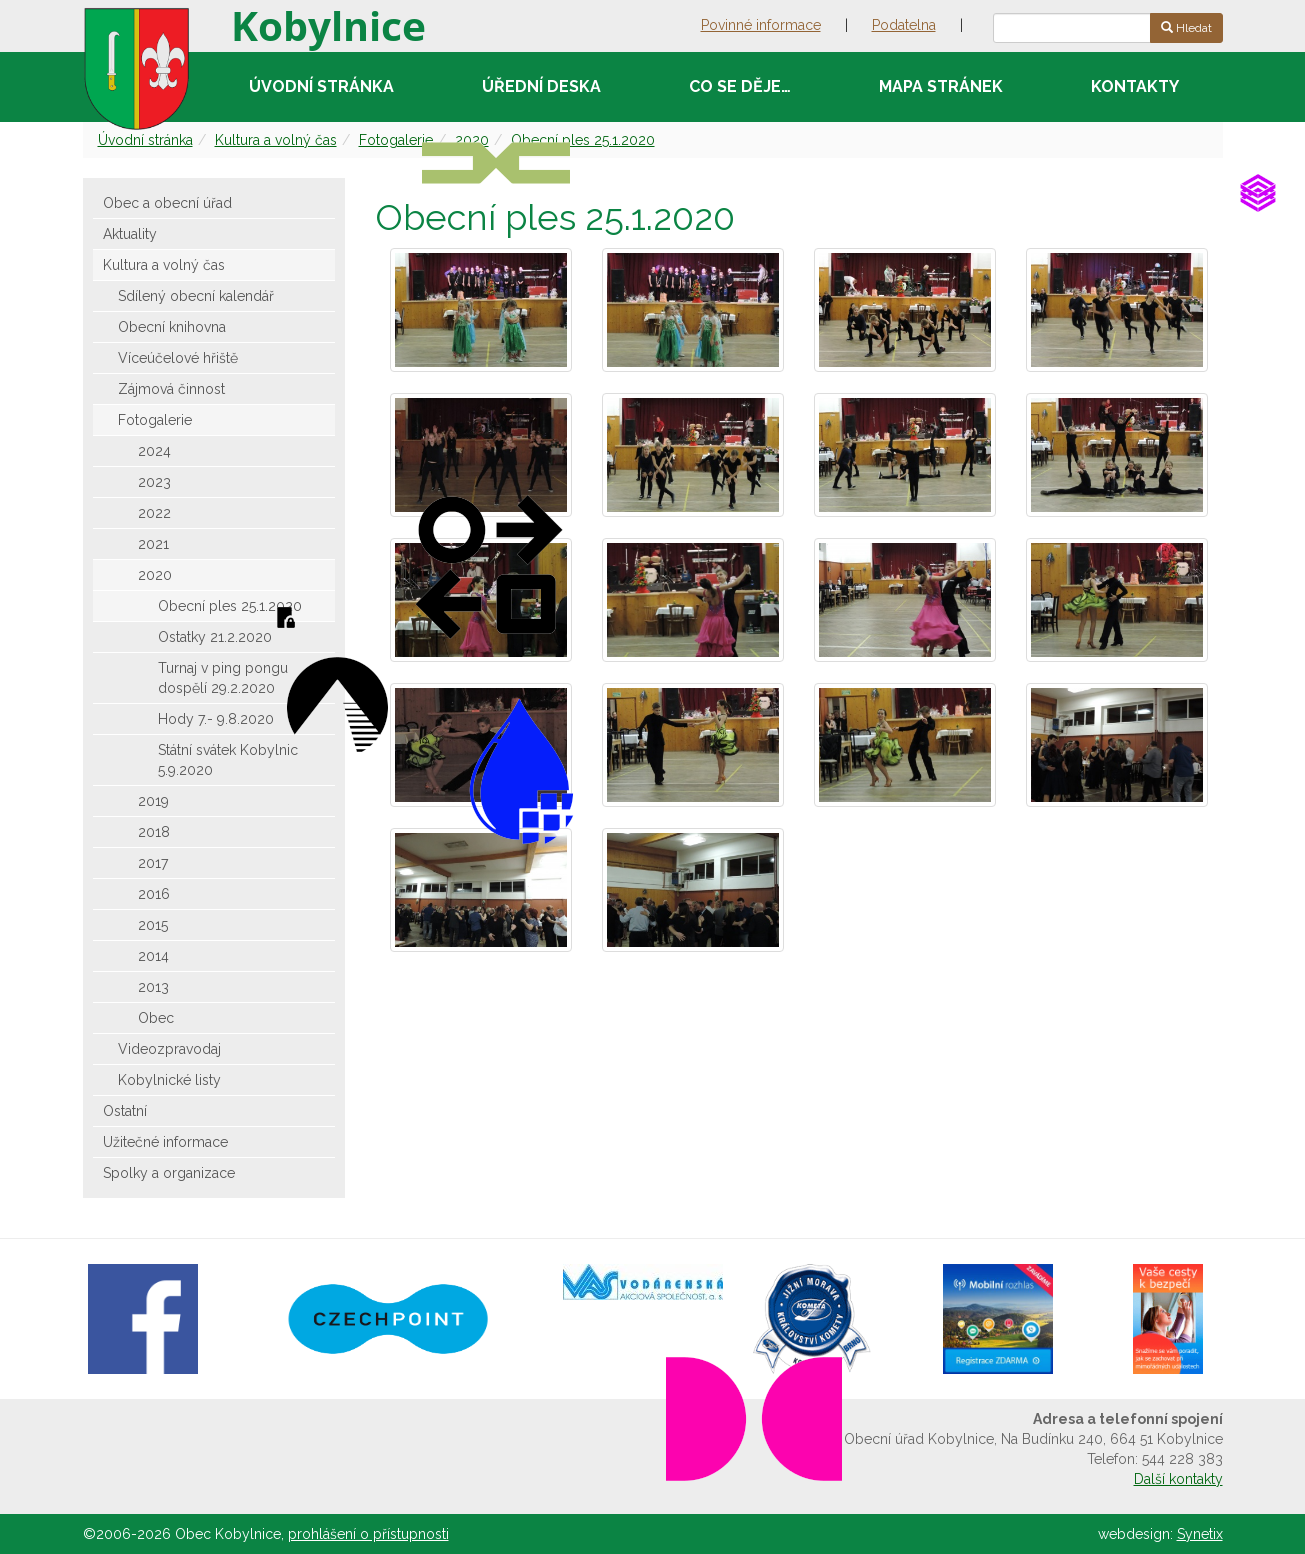  I want to click on link to Codeberg repository, so click(337, 704).